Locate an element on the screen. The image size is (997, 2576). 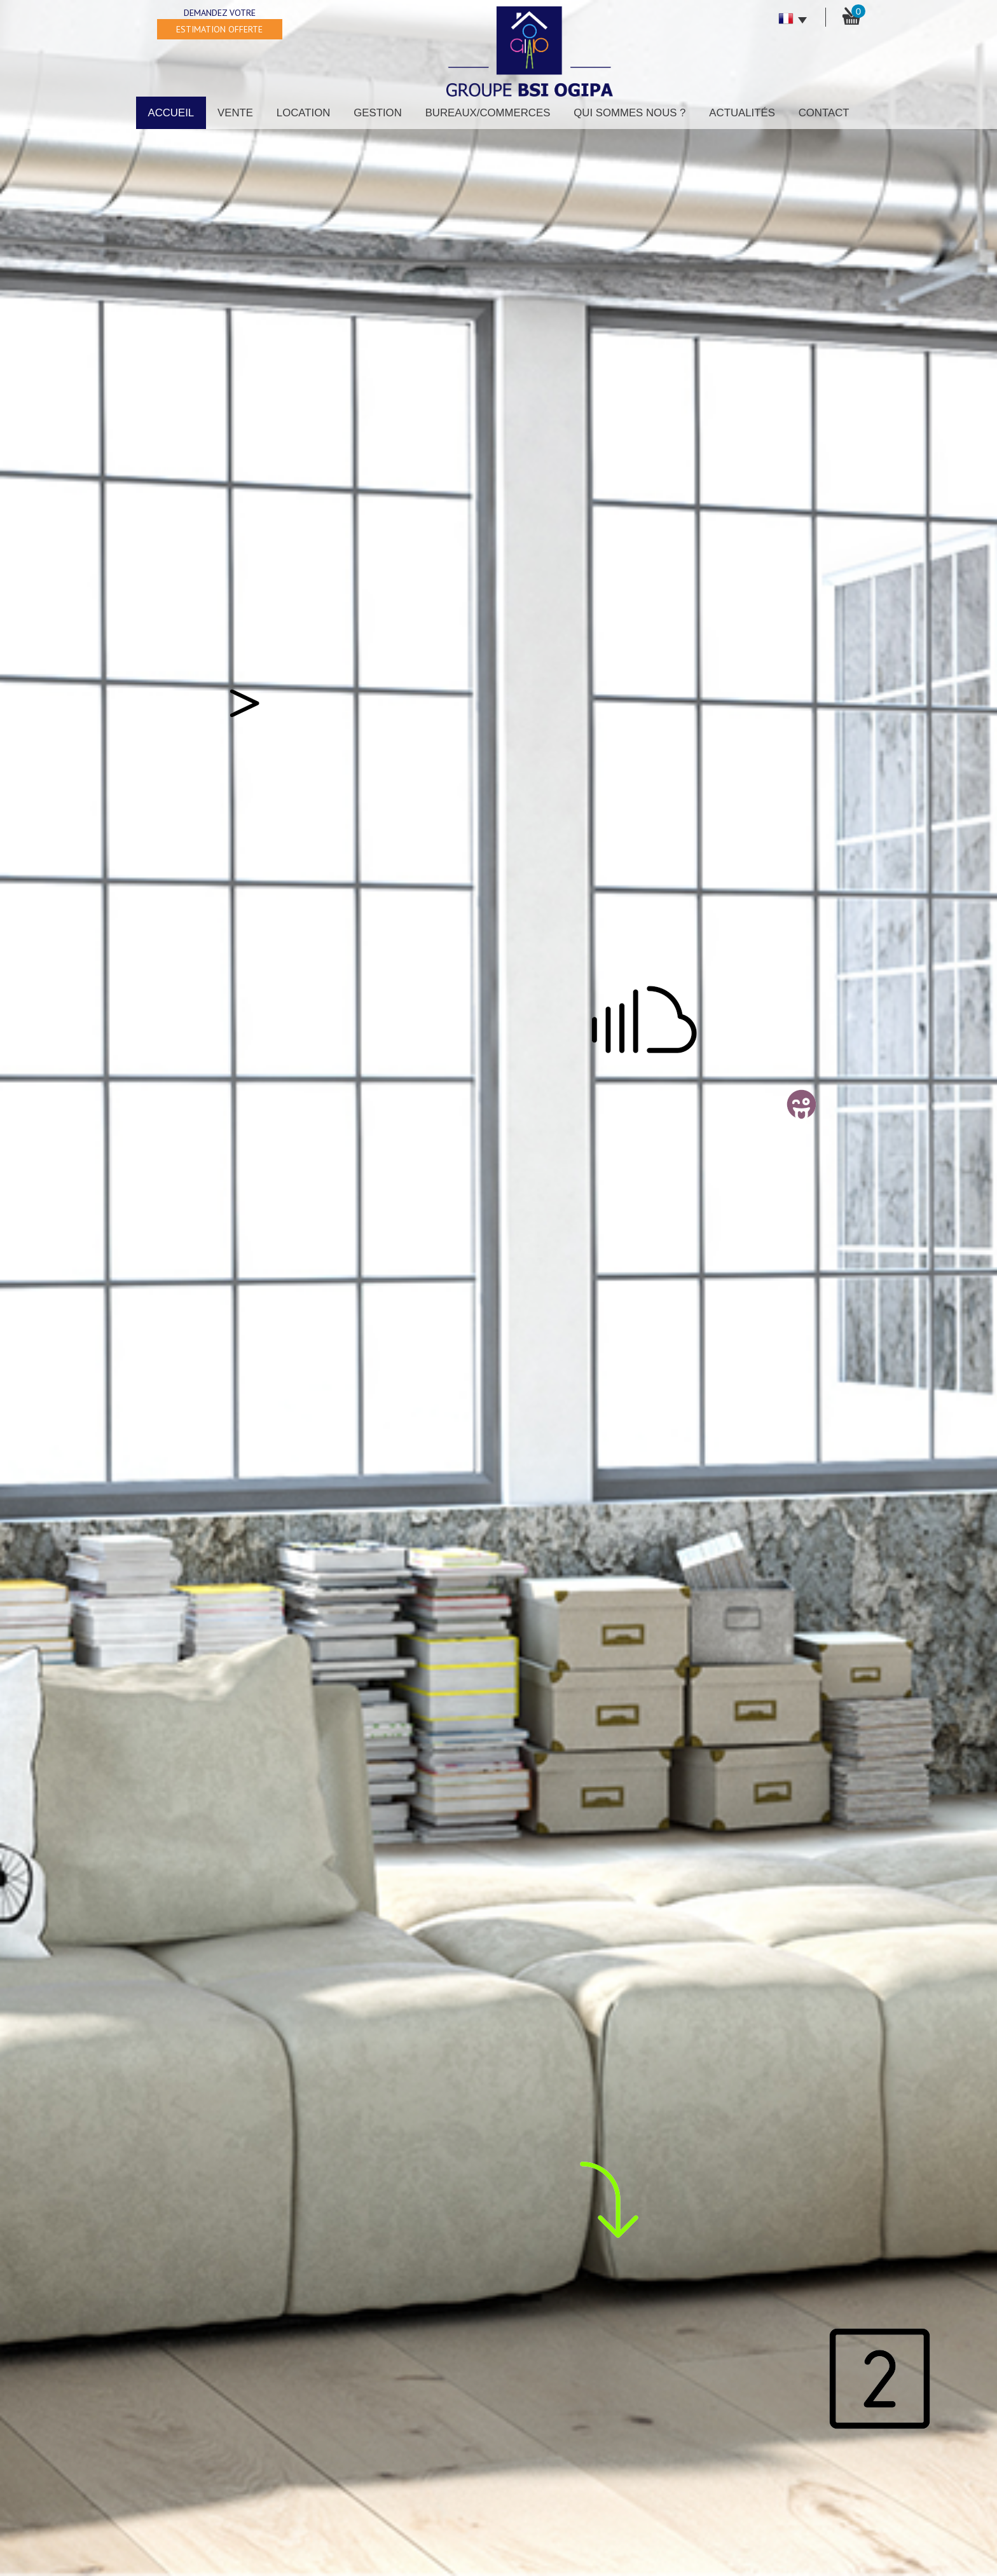
redirect content or flow downward is located at coordinates (609, 2200).